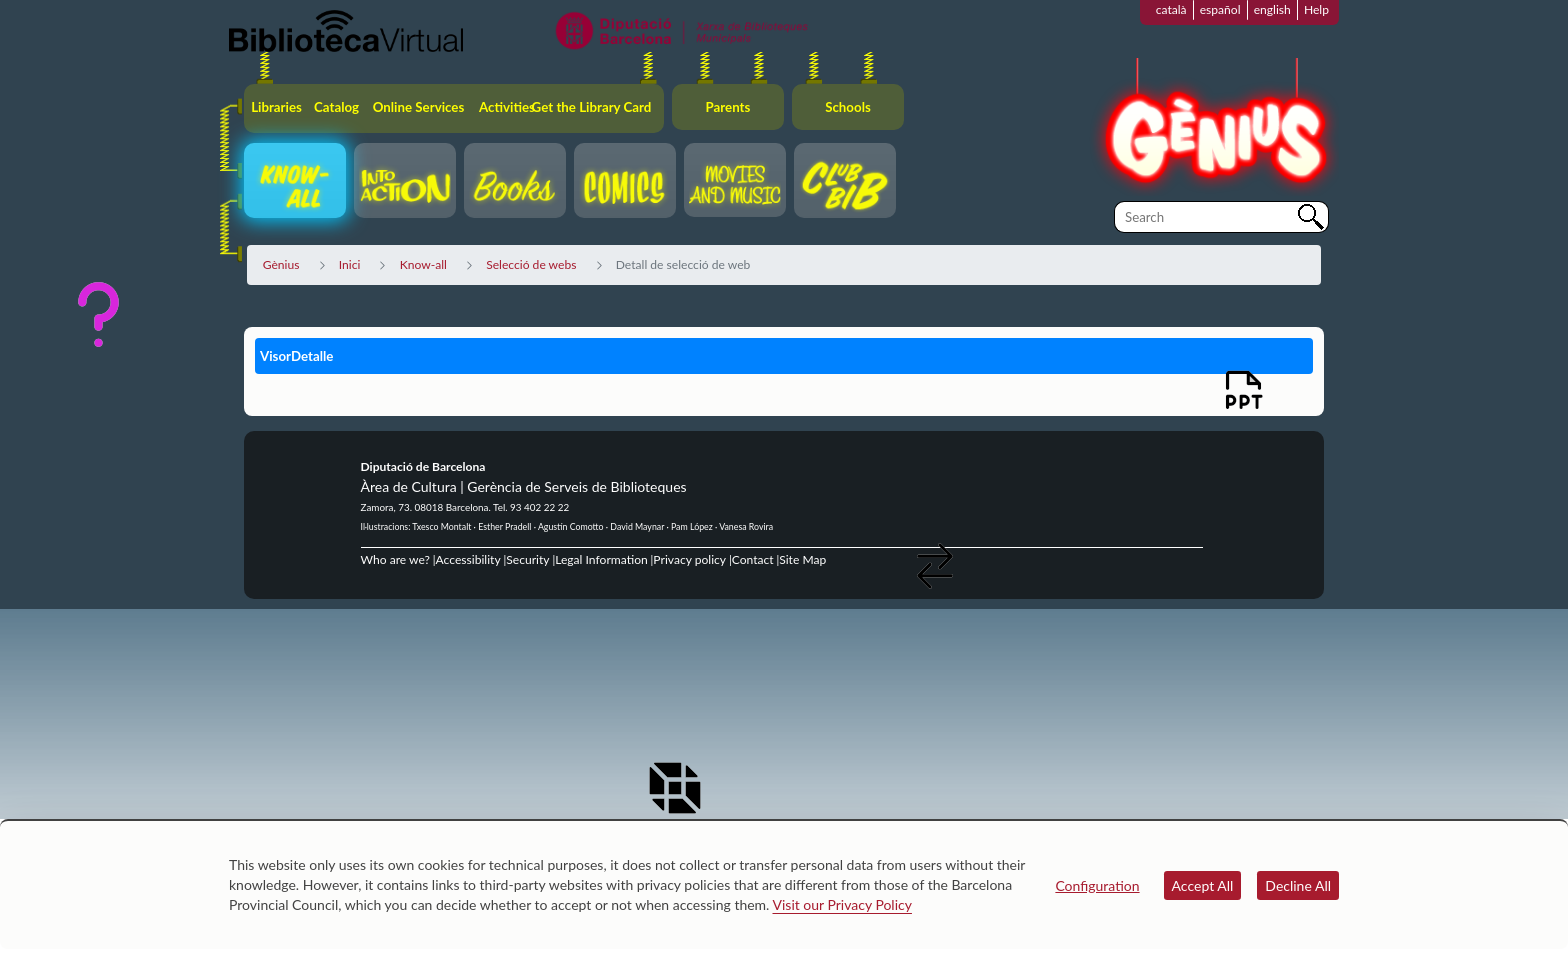 The height and width of the screenshot is (959, 1568). Describe the element at coordinates (675, 788) in the screenshot. I see `view 3D model or object` at that location.